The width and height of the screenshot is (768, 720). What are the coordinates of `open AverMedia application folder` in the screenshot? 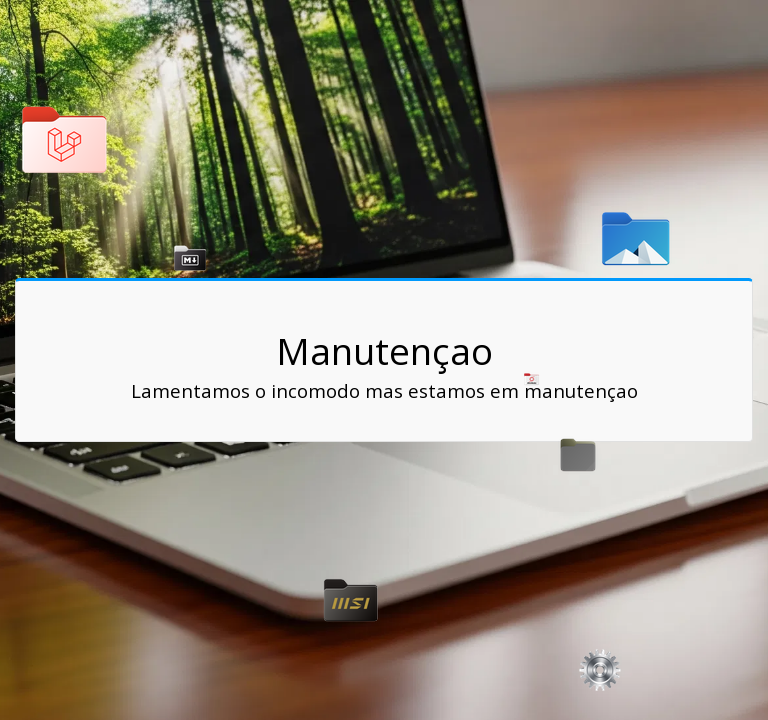 It's located at (531, 379).